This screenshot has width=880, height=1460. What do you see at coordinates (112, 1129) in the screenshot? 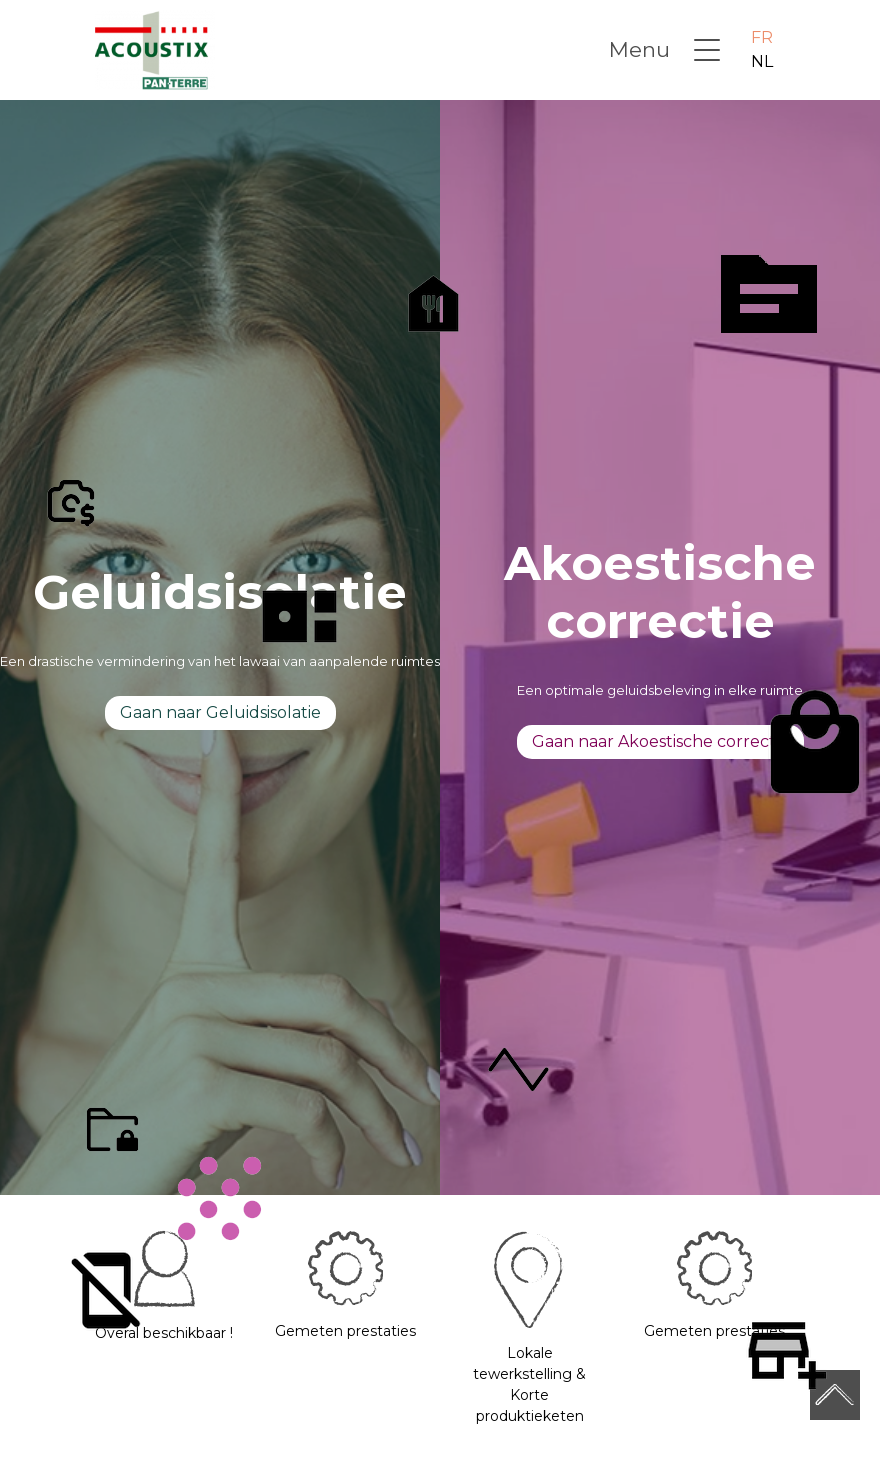
I see `access a password-protected folder` at bounding box center [112, 1129].